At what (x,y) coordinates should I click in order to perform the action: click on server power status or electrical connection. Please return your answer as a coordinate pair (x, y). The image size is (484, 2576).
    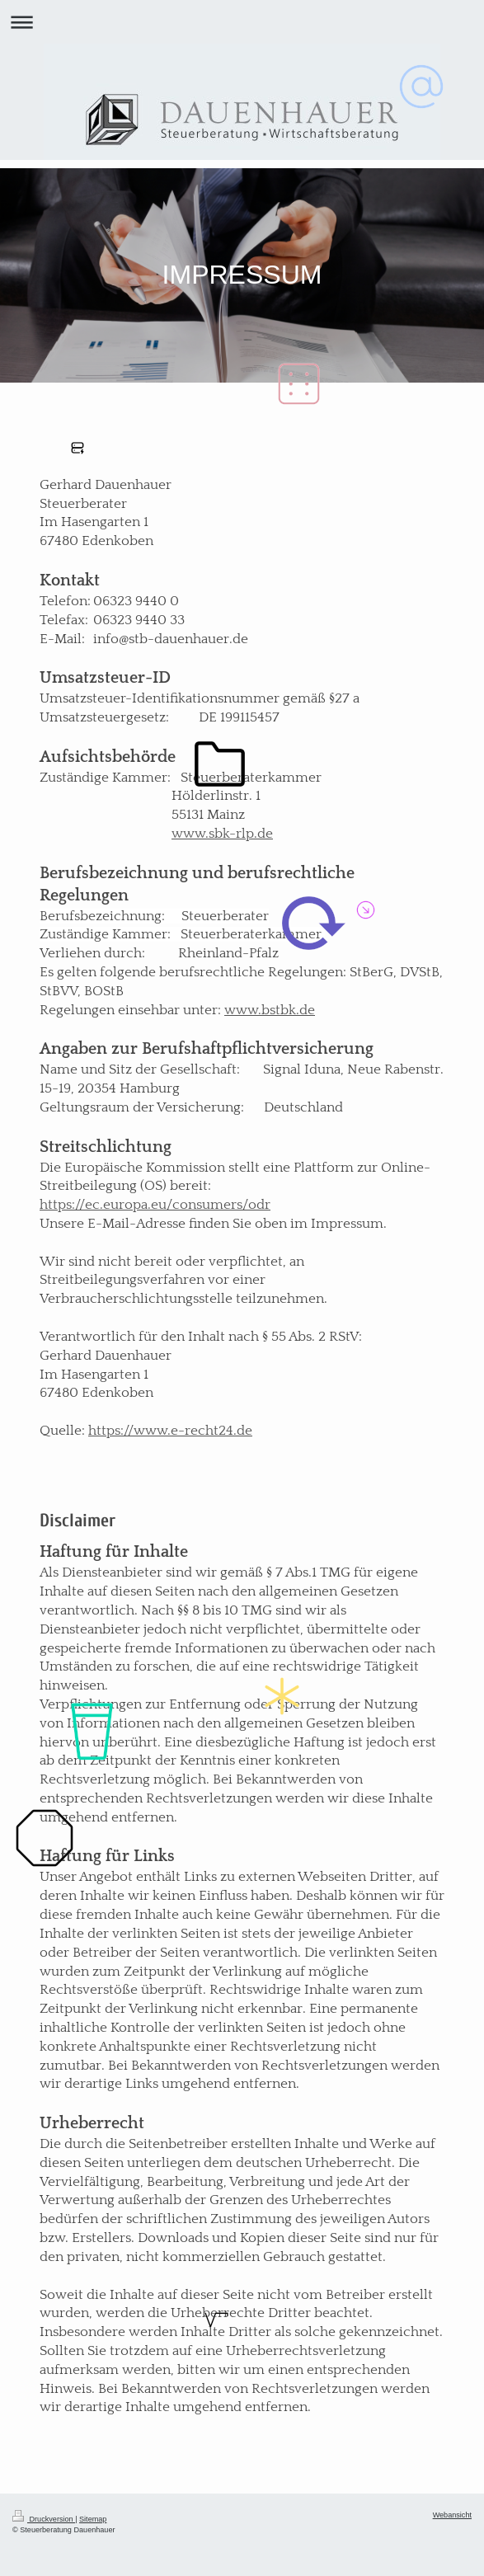
    Looking at the image, I should click on (78, 448).